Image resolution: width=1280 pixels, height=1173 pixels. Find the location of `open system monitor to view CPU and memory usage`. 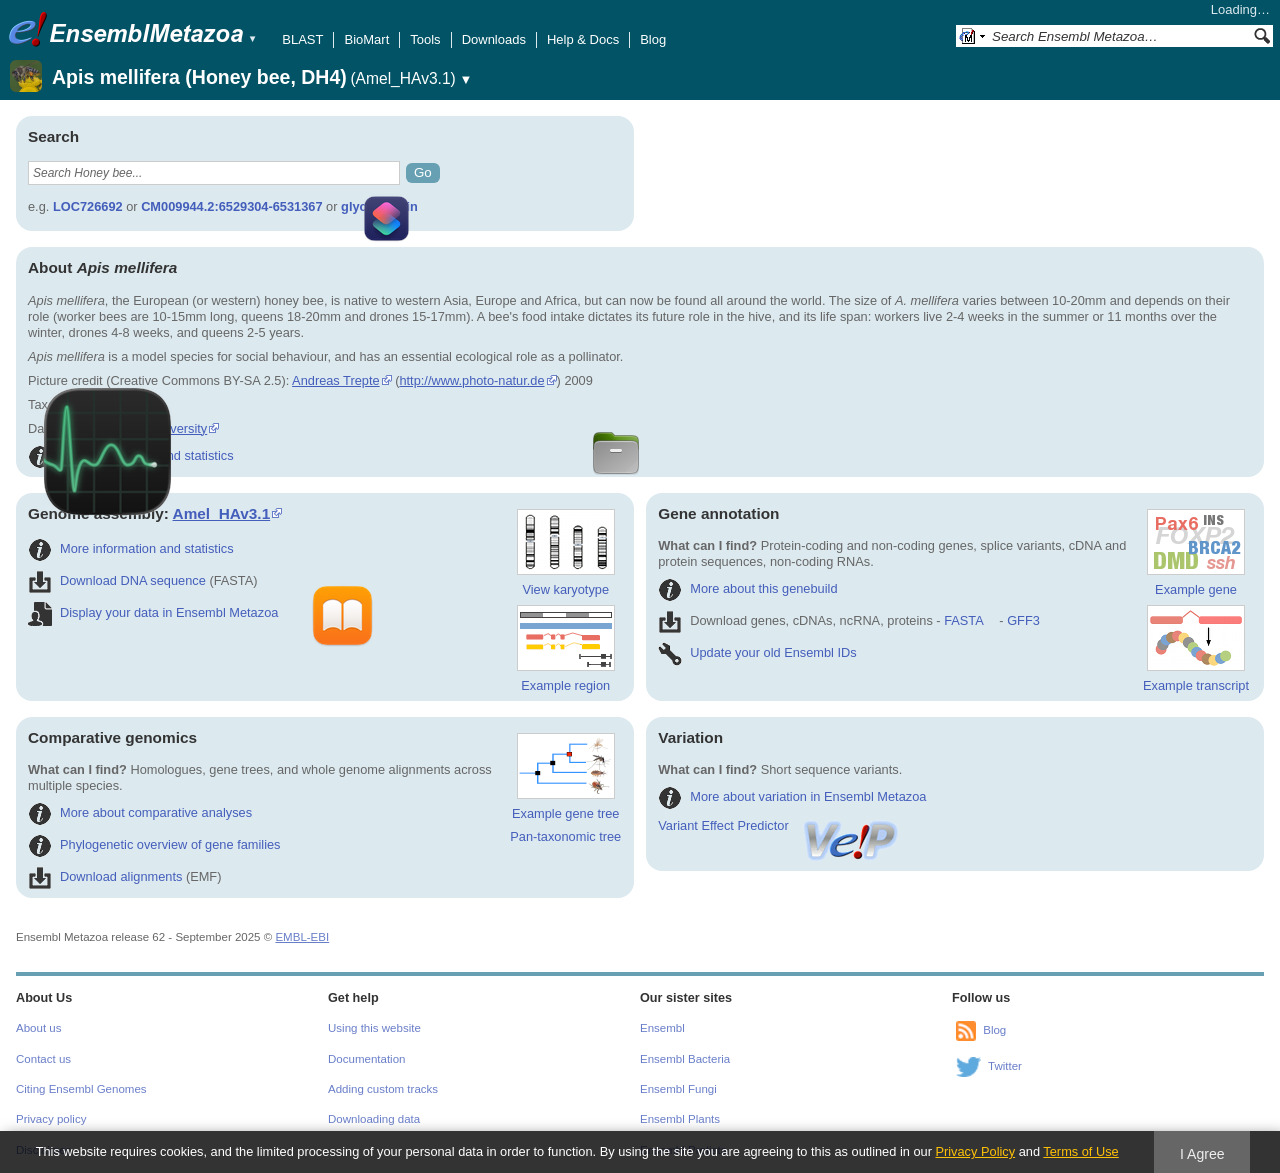

open system monitor to view CPU and memory usage is located at coordinates (107, 451).